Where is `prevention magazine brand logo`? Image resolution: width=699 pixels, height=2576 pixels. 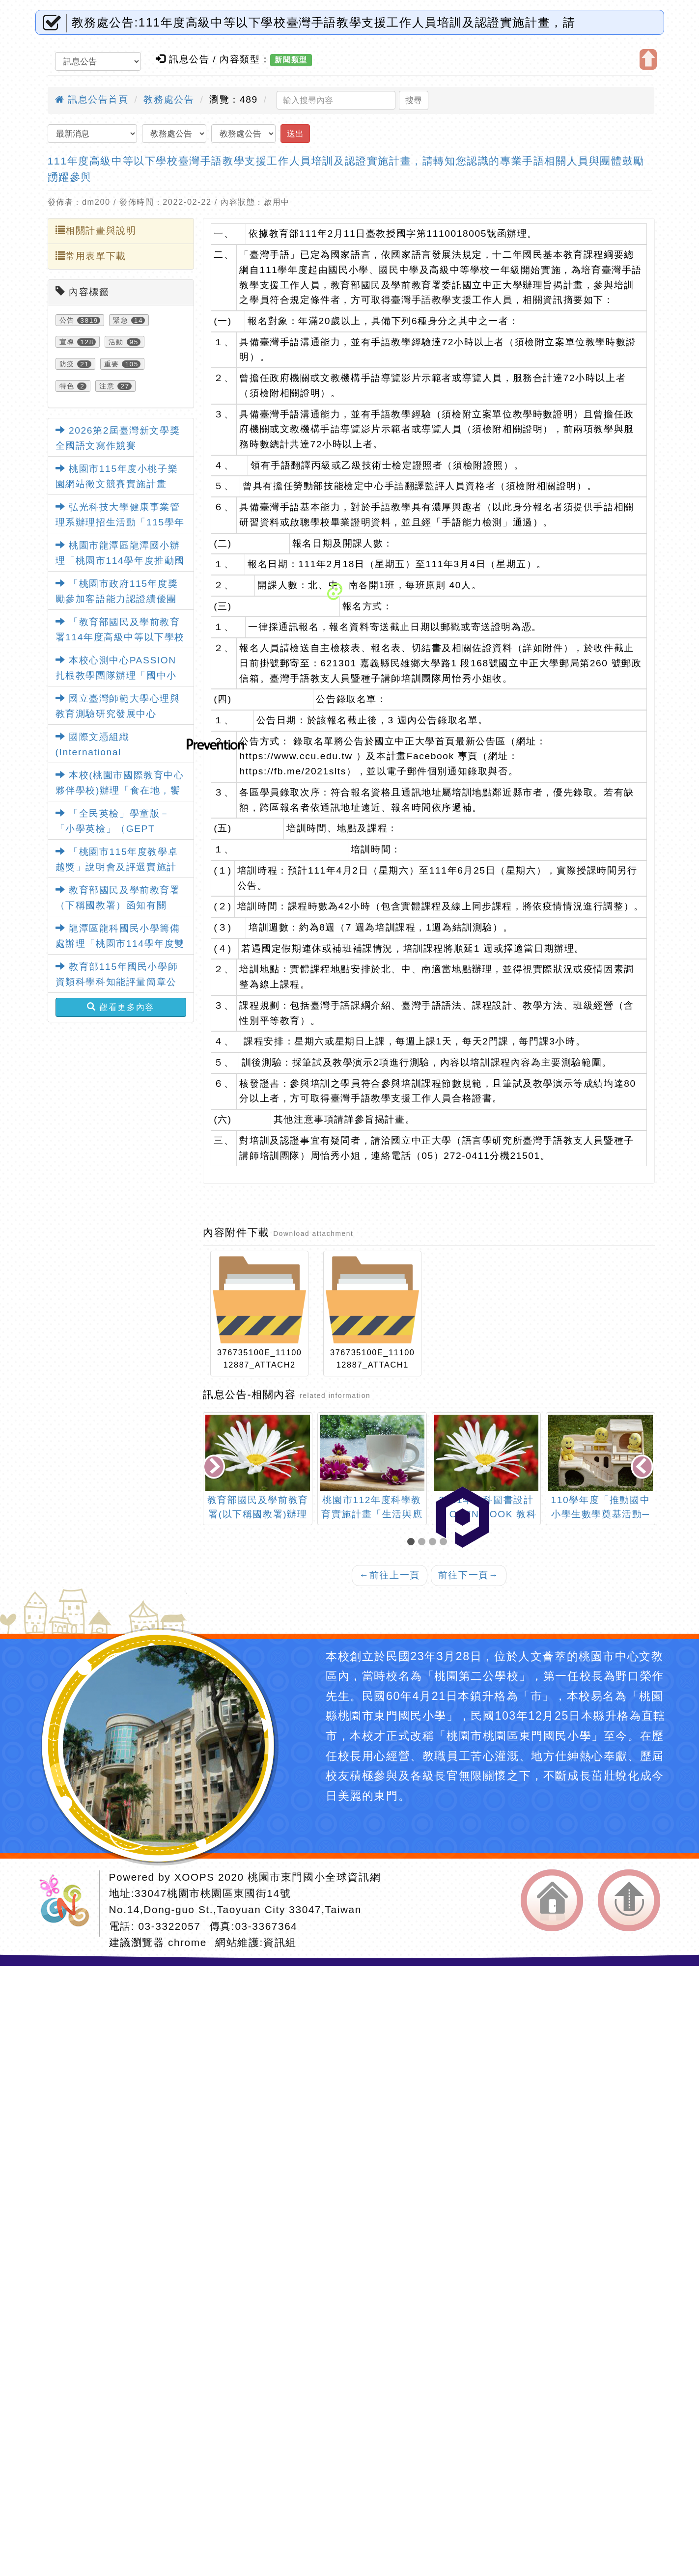 prevention magazine brand logo is located at coordinates (215, 744).